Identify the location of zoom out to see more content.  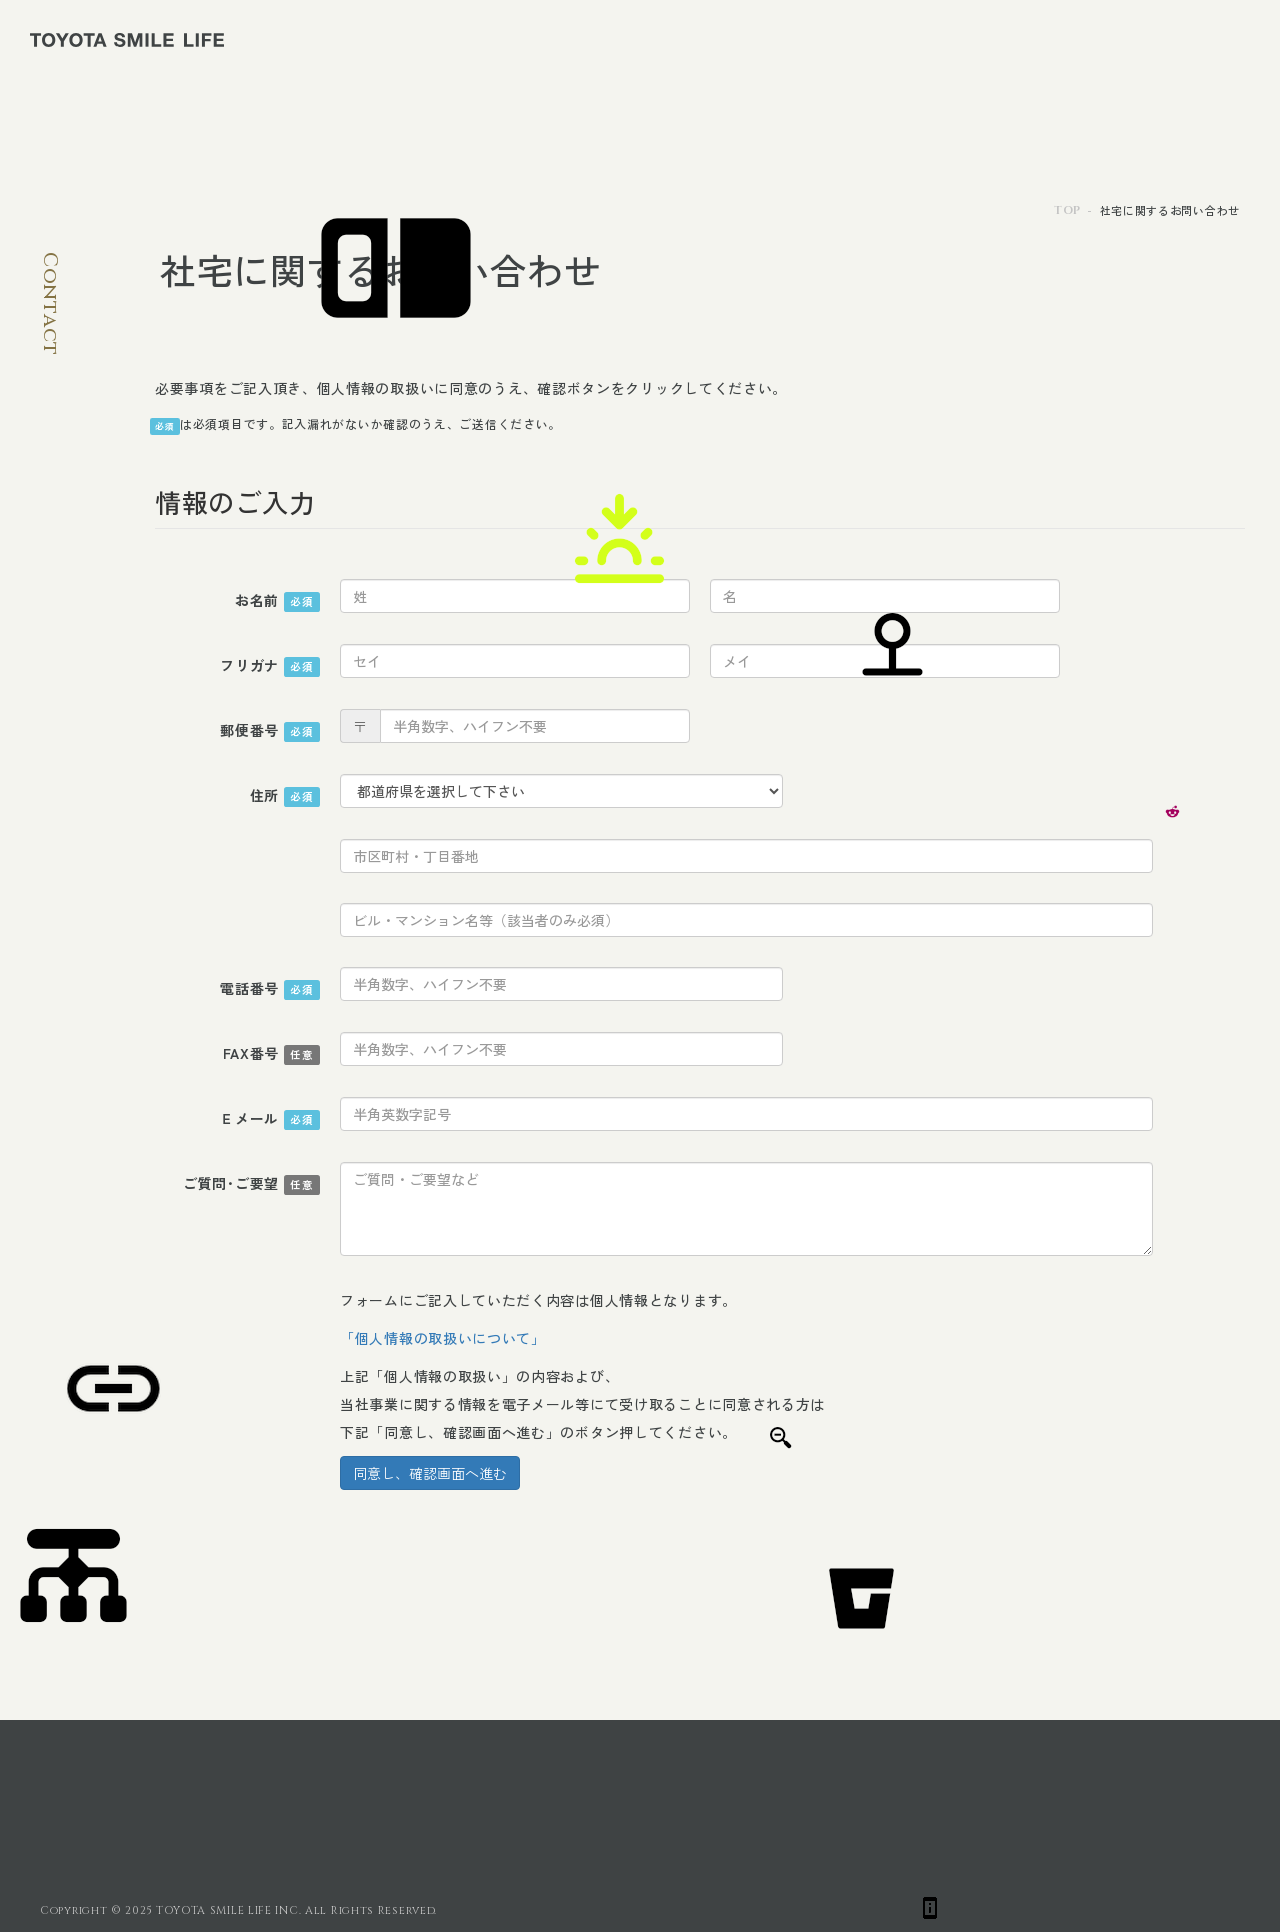
(781, 1438).